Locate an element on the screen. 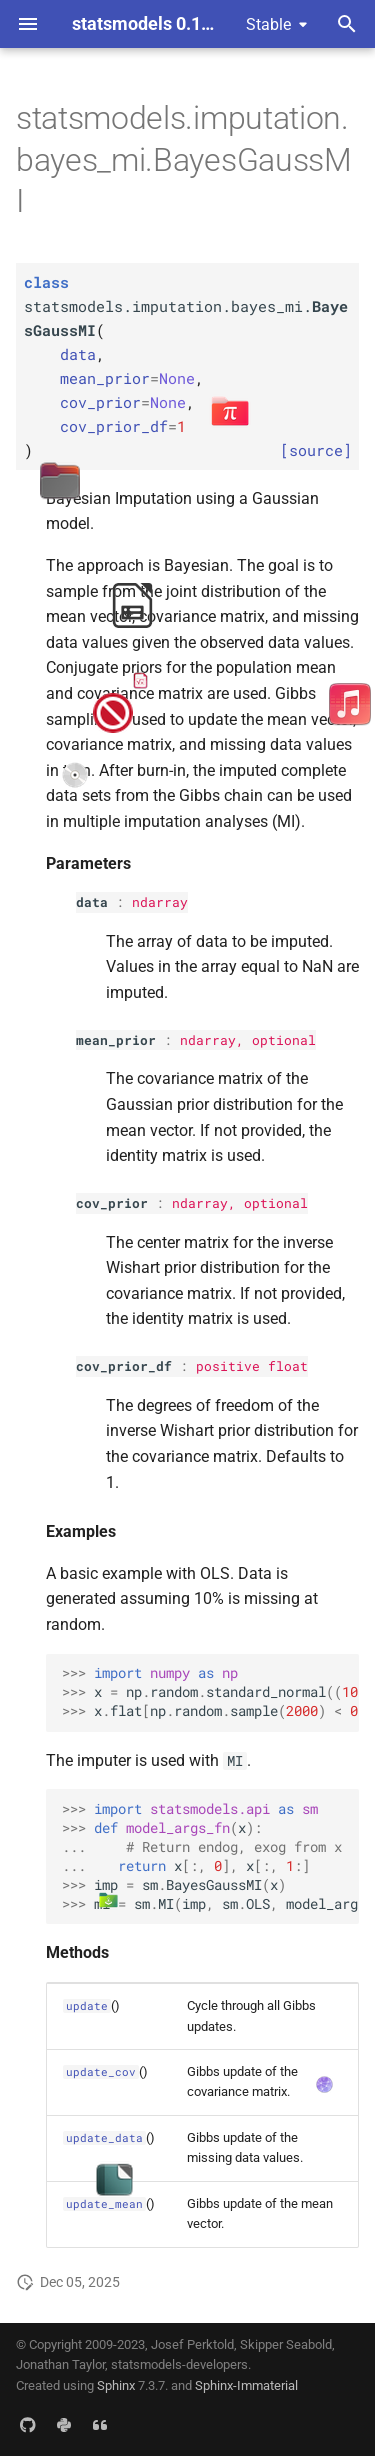  open a formula template file is located at coordinates (140, 680).